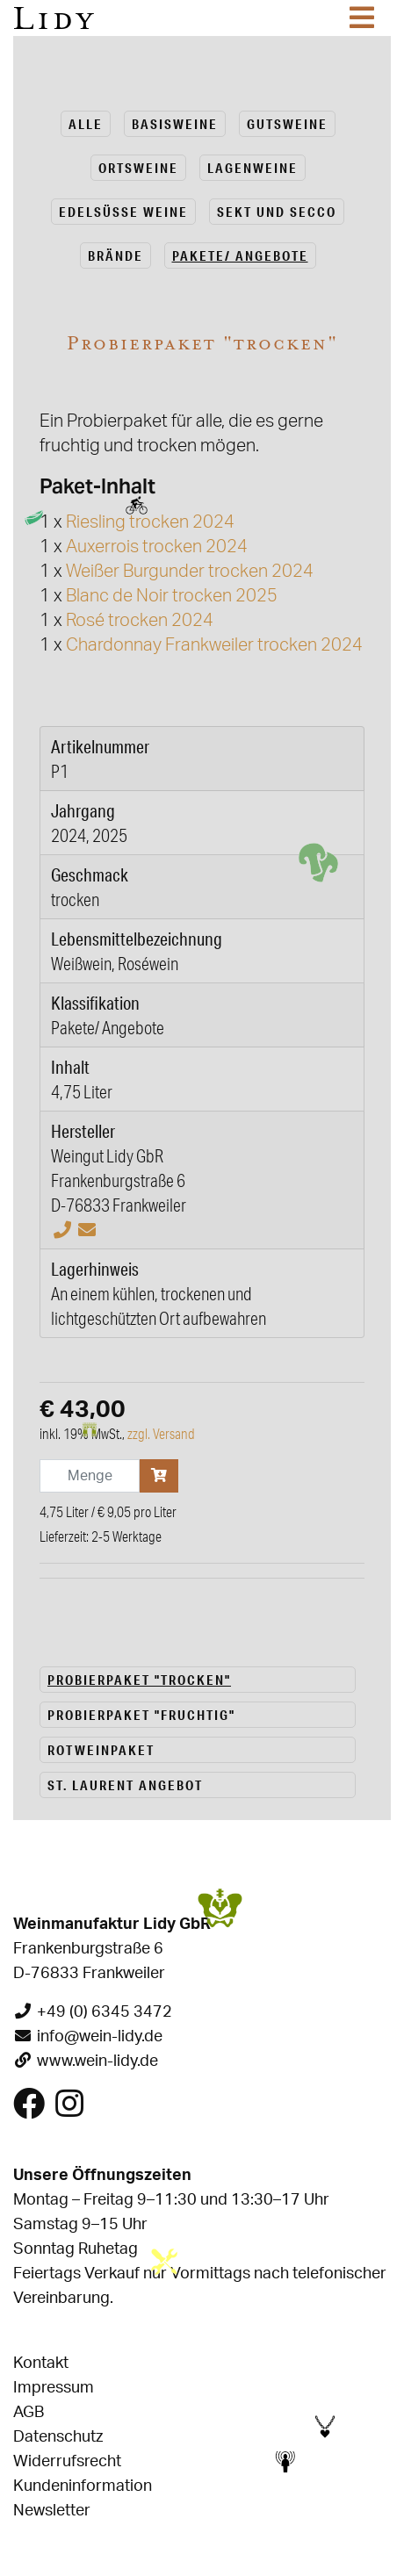  What do you see at coordinates (33, 517) in the screenshot?
I see `access canoe or kayak rental options` at bounding box center [33, 517].